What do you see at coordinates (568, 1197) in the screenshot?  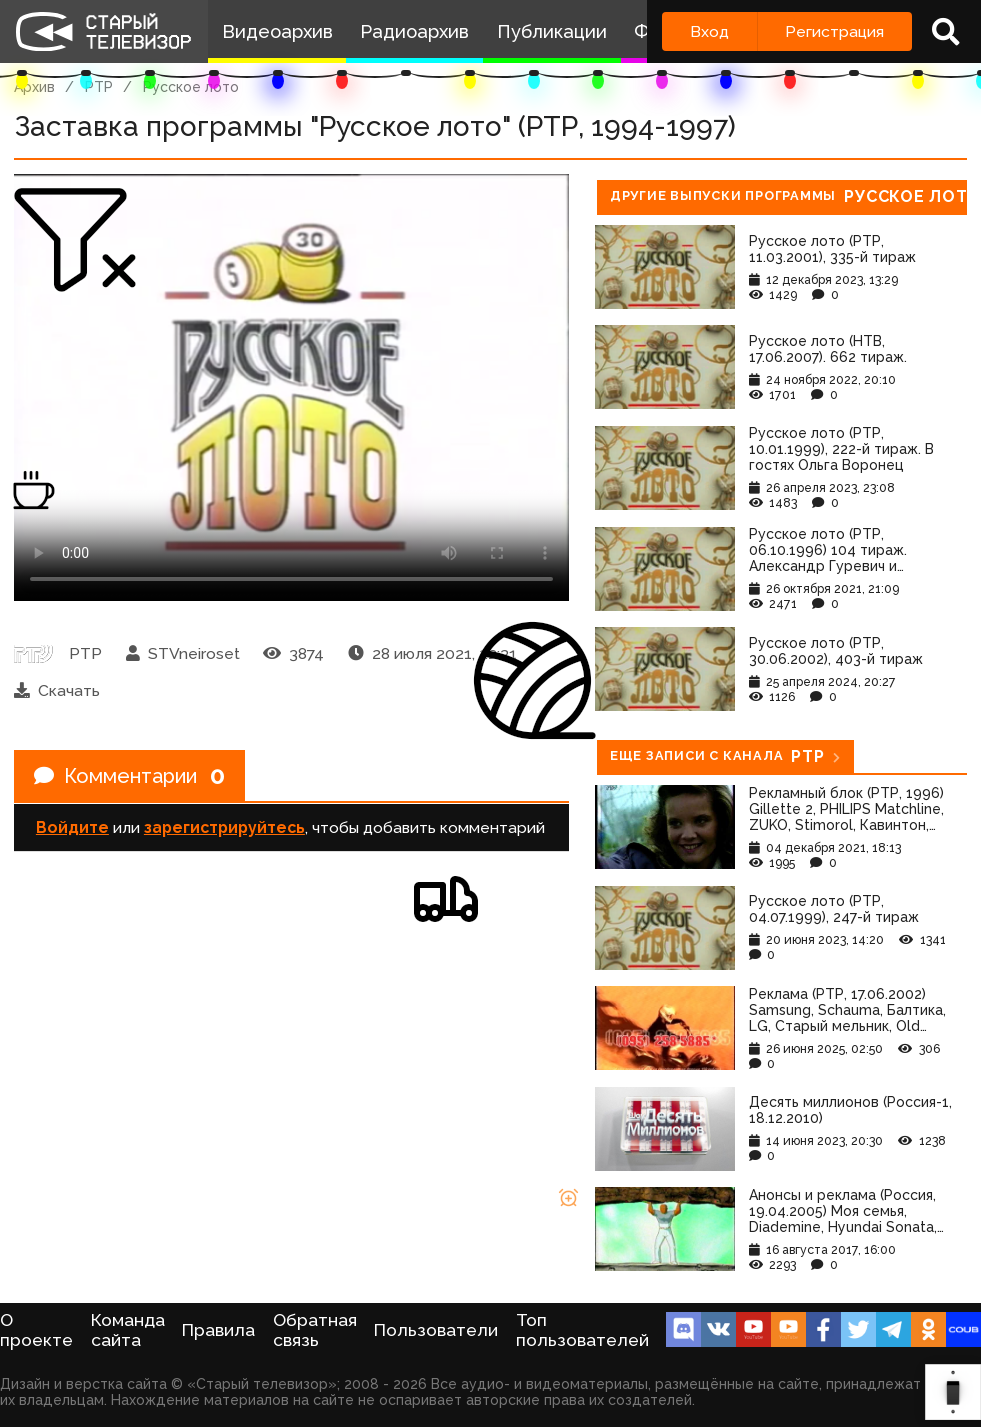 I see `add a new alarm` at bounding box center [568, 1197].